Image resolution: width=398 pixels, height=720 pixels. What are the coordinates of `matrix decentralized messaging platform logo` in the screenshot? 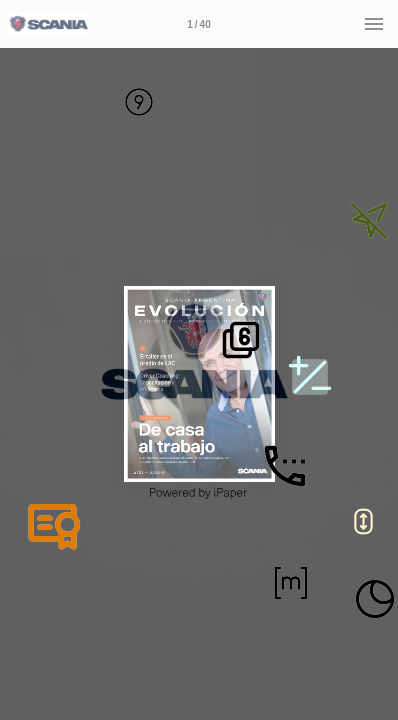 It's located at (291, 583).